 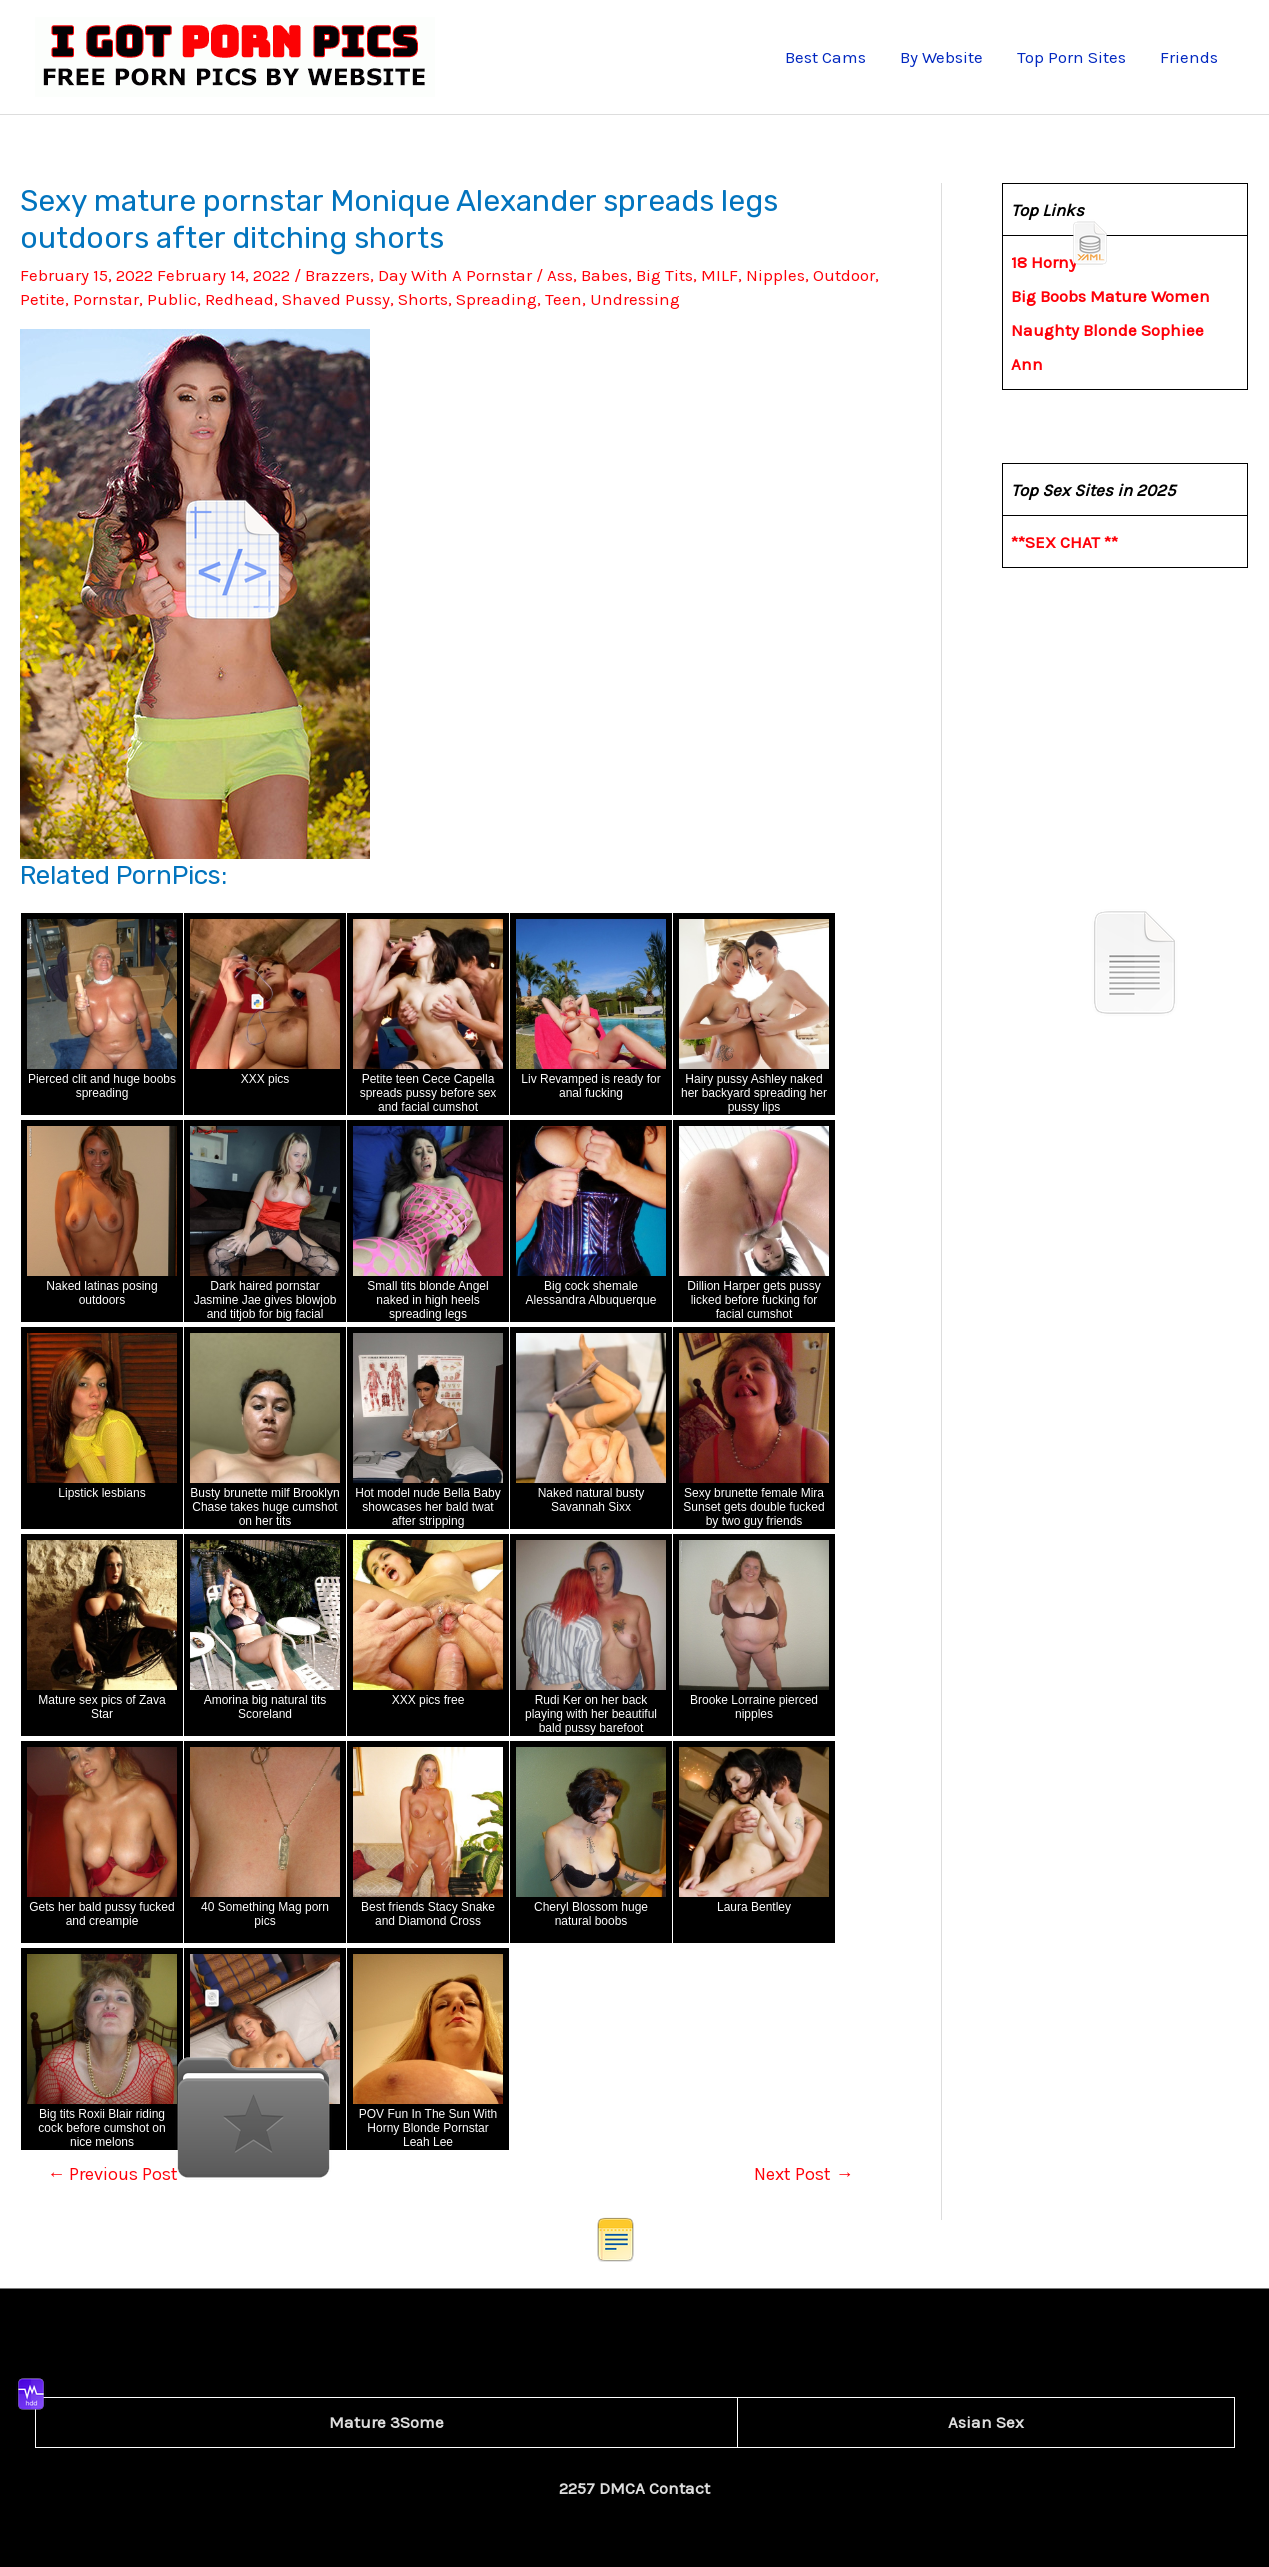 What do you see at coordinates (253, 2117) in the screenshot?
I see `open bookmarked or favorite files folder` at bounding box center [253, 2117].